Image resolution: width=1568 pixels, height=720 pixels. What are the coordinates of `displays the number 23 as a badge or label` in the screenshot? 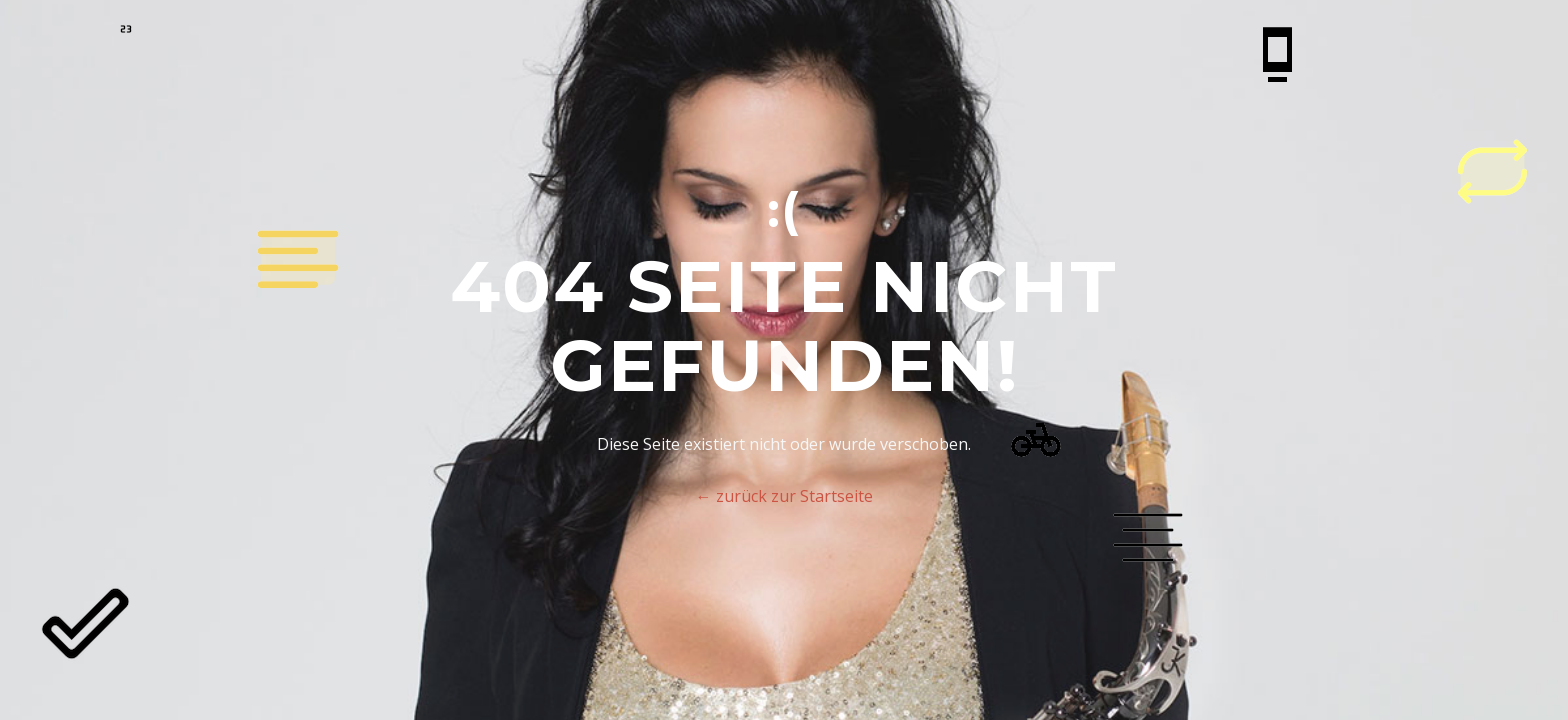 It's located at (126, 29).